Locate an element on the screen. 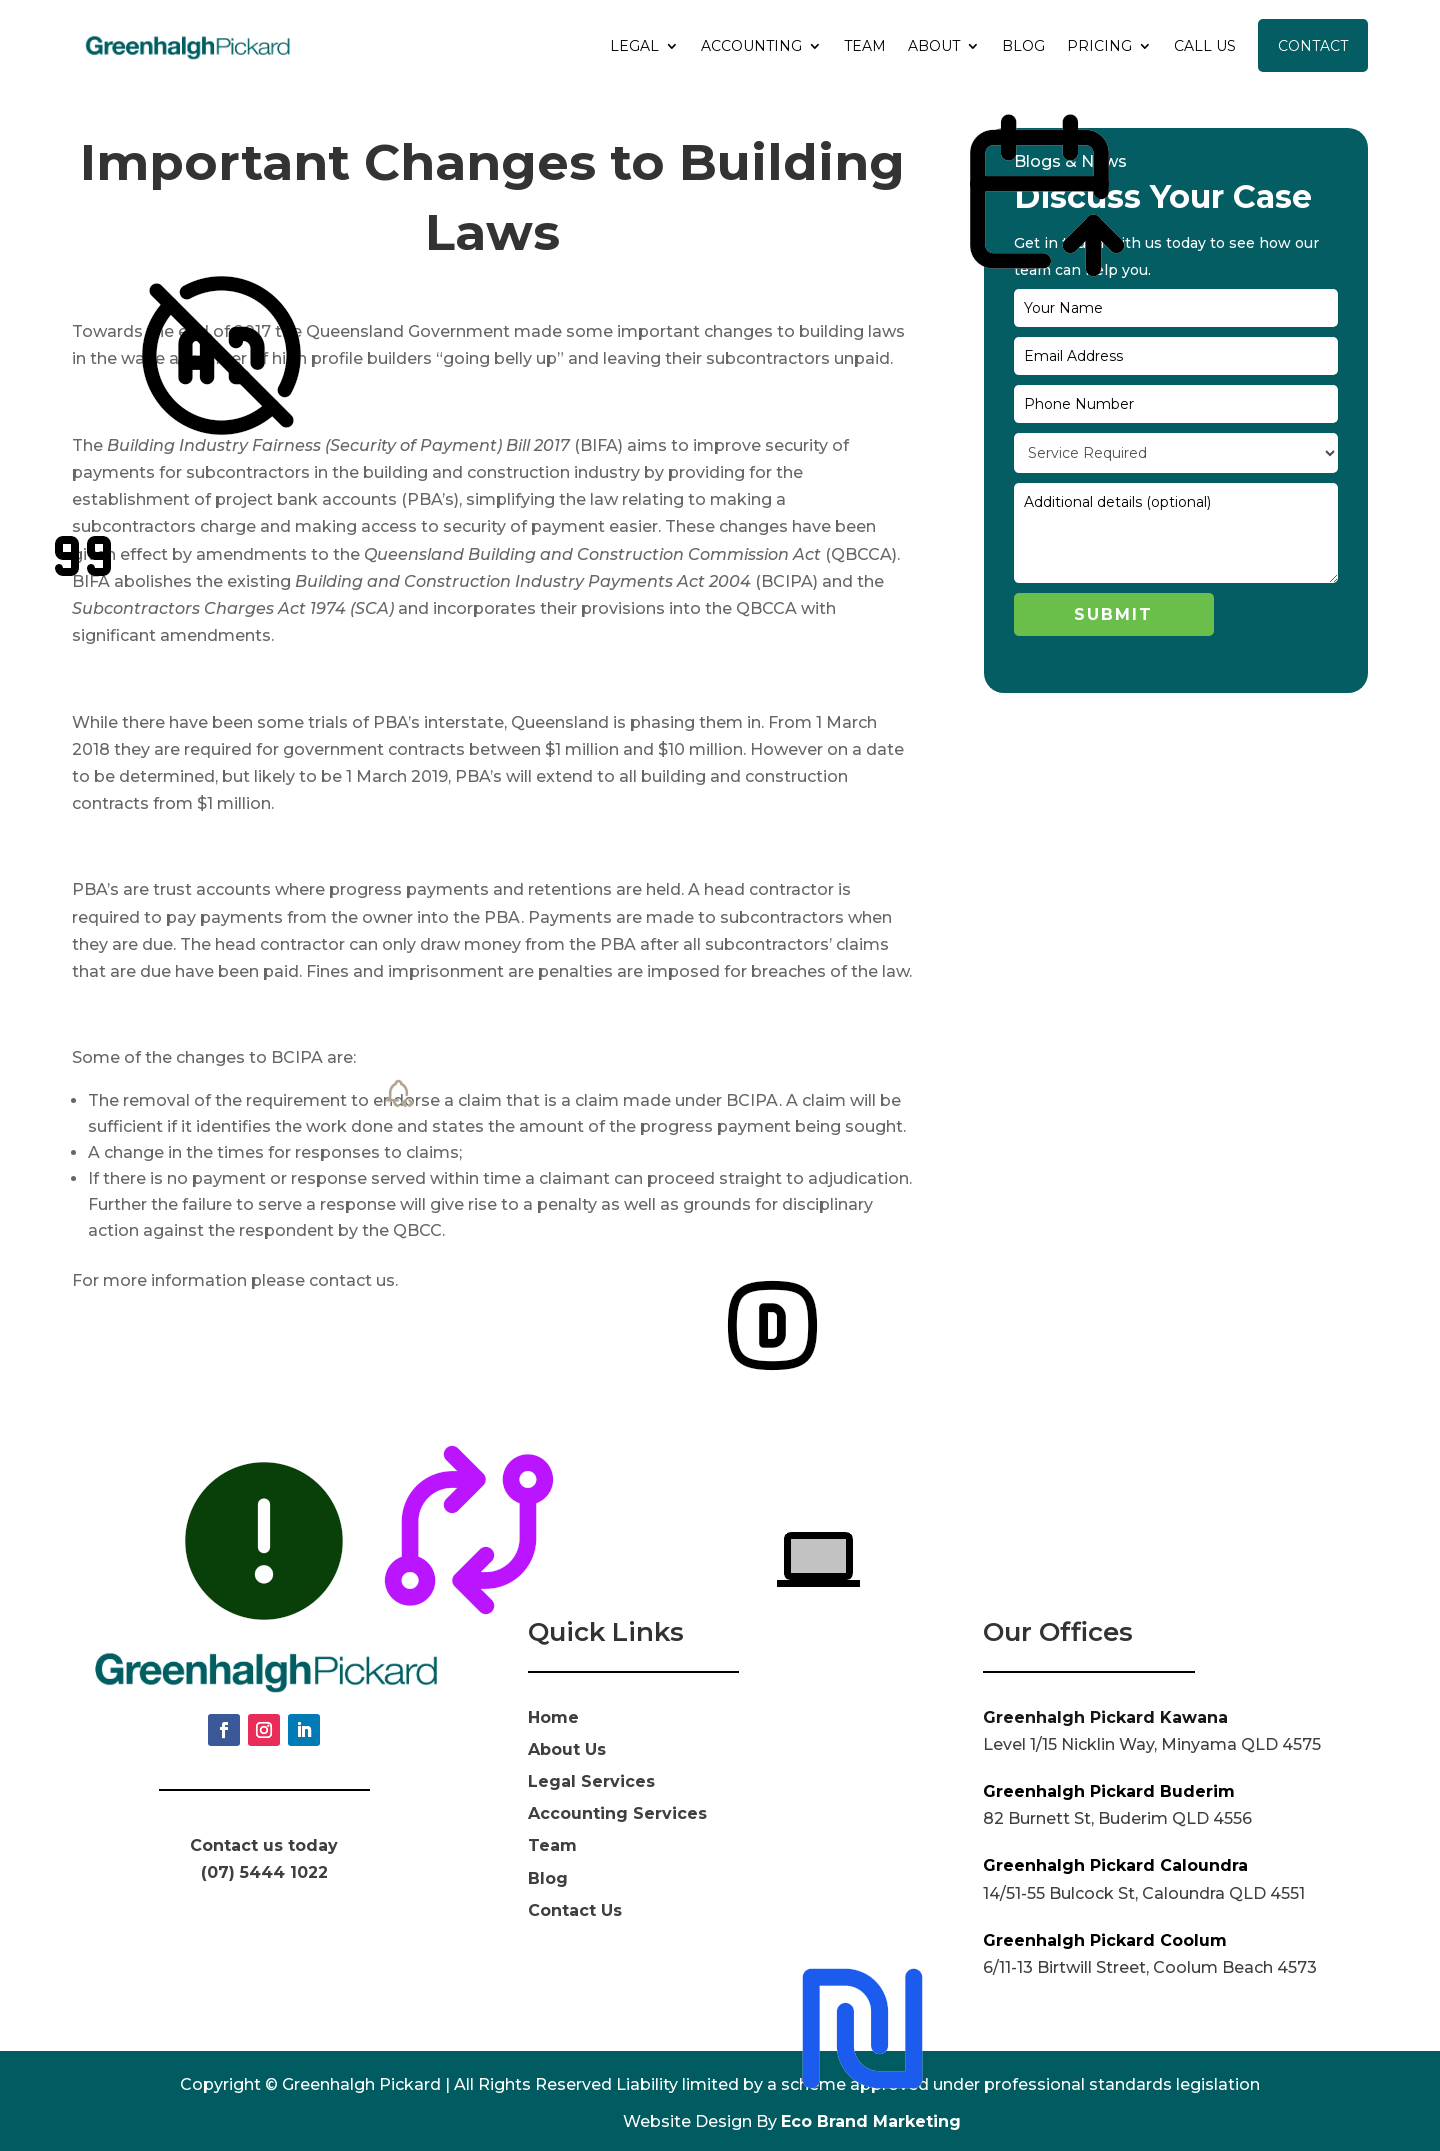  swap or exchange items is located at coordinates (469, 1530).